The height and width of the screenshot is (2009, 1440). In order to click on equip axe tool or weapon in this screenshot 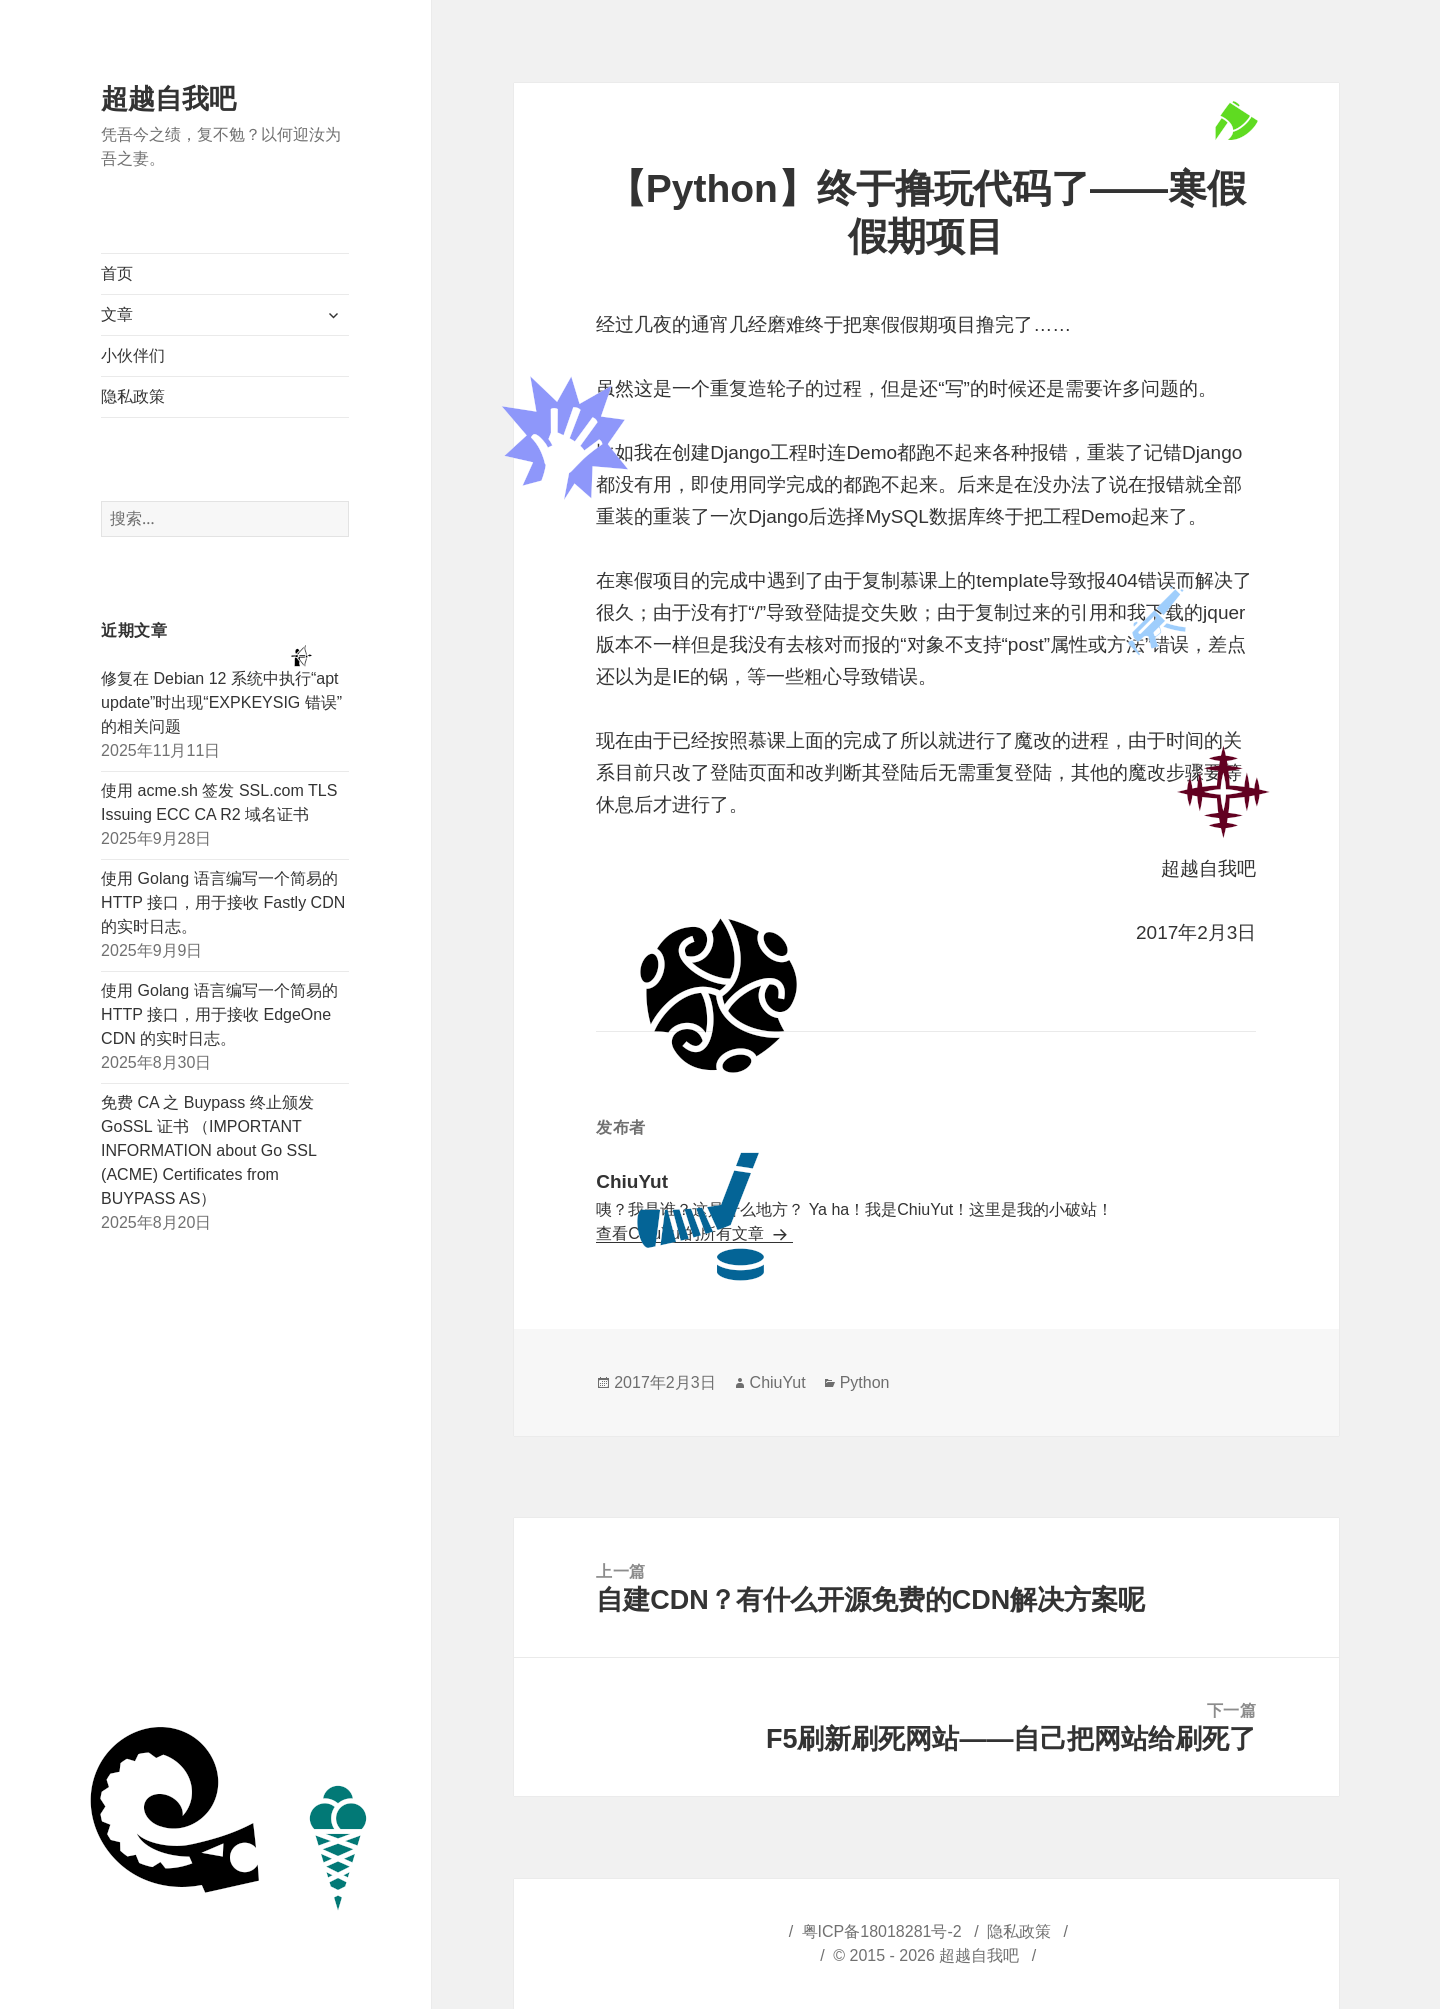, I will do `click(1237, 122)`.